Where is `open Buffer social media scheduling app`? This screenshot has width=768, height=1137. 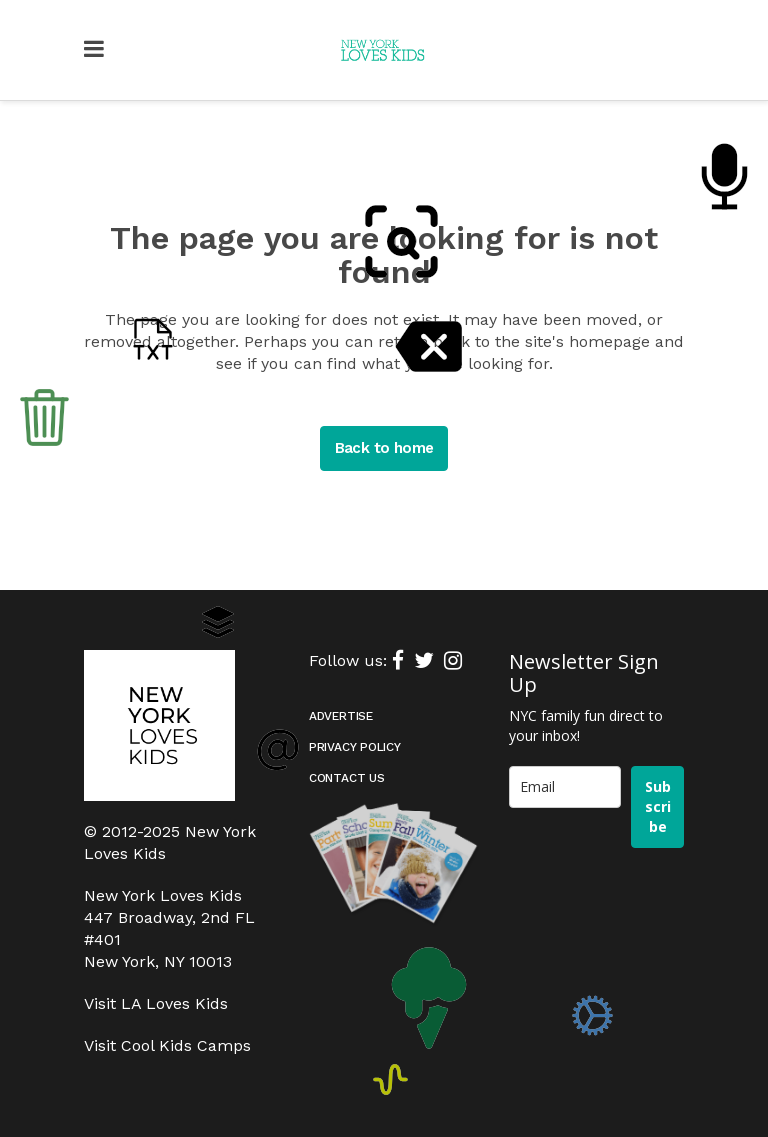 open Buffer social media scheduling app is located at coordinates (218, 622).